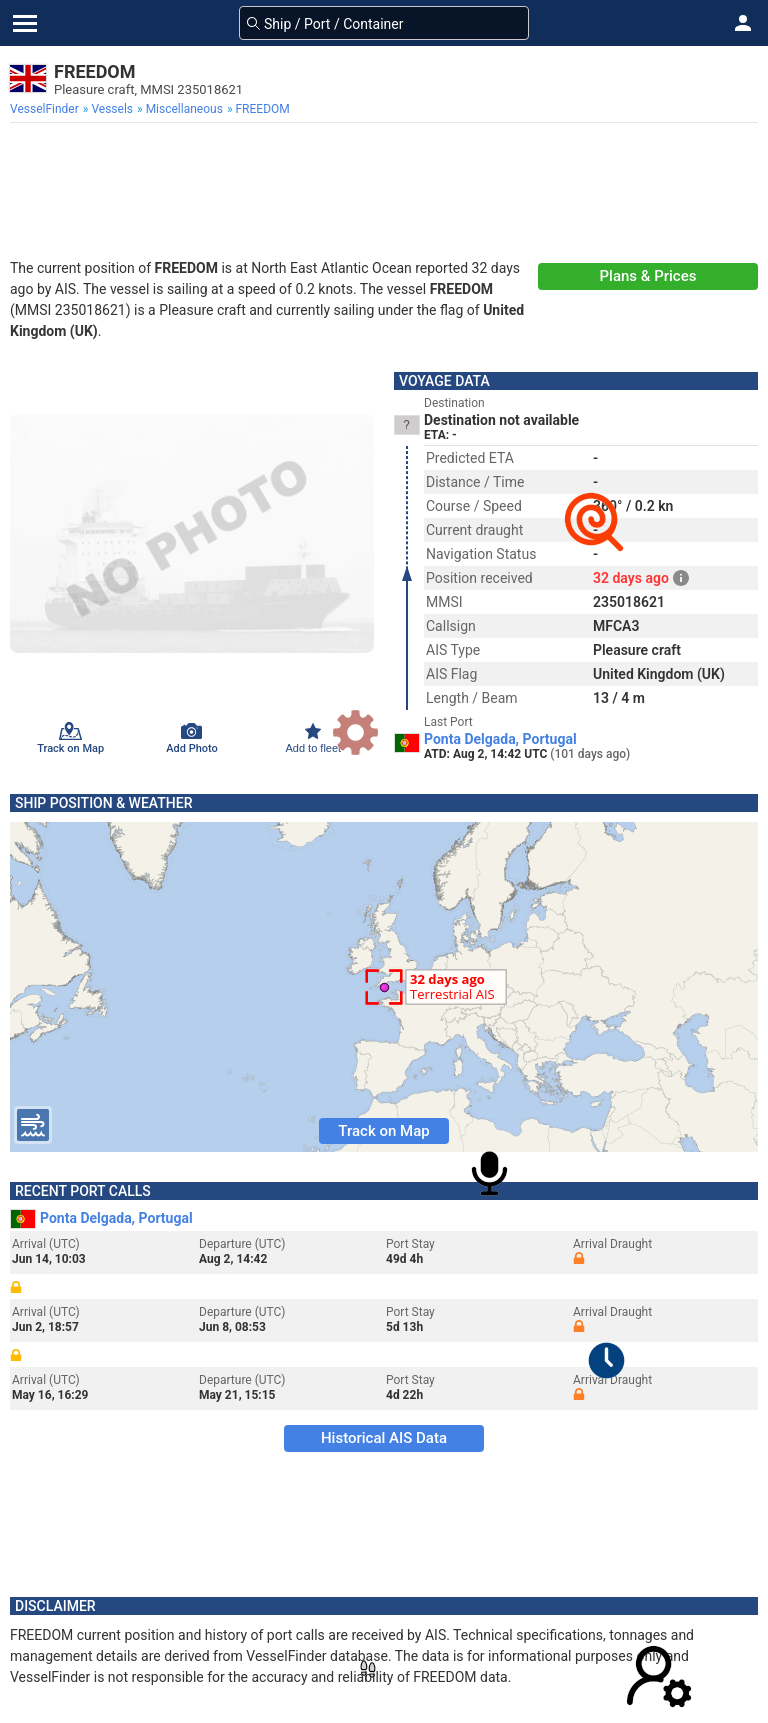 This screenshot has width=768, height=1723. I want to click on view message timestamps, so click(606, 1360).